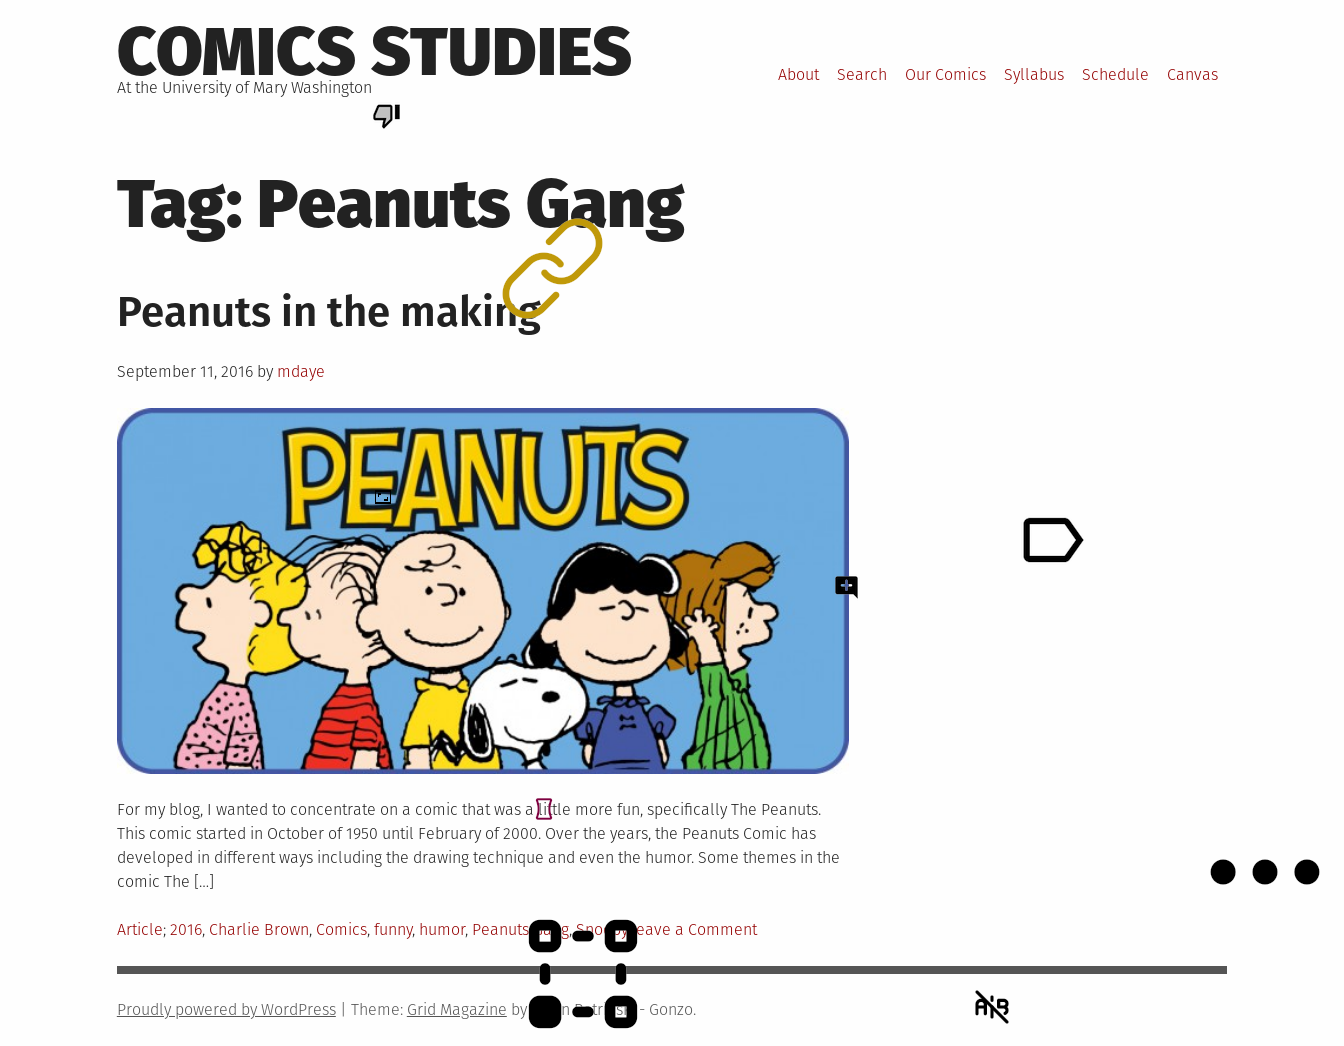 This screenshot has height=1046, width=1344. What do you see at coordinates (544, 809) in the screenshot?
I see `switch to vertical panorama mode` at bounding box center [544, 809].